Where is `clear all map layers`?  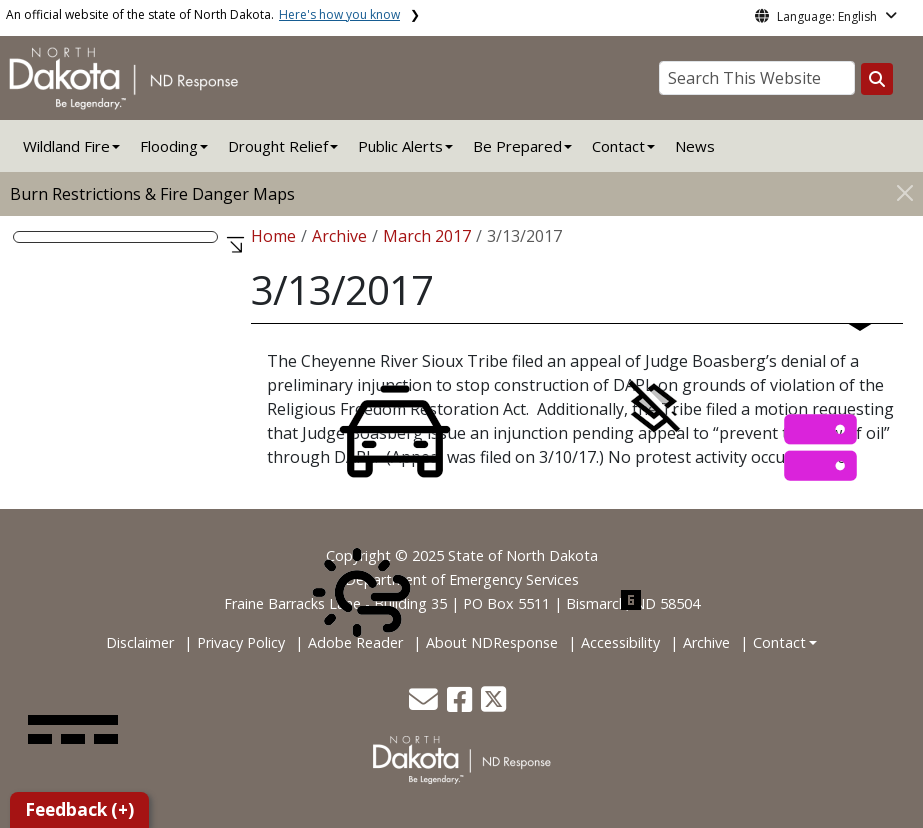 clear all map layers is located at coordinates (654, 409).